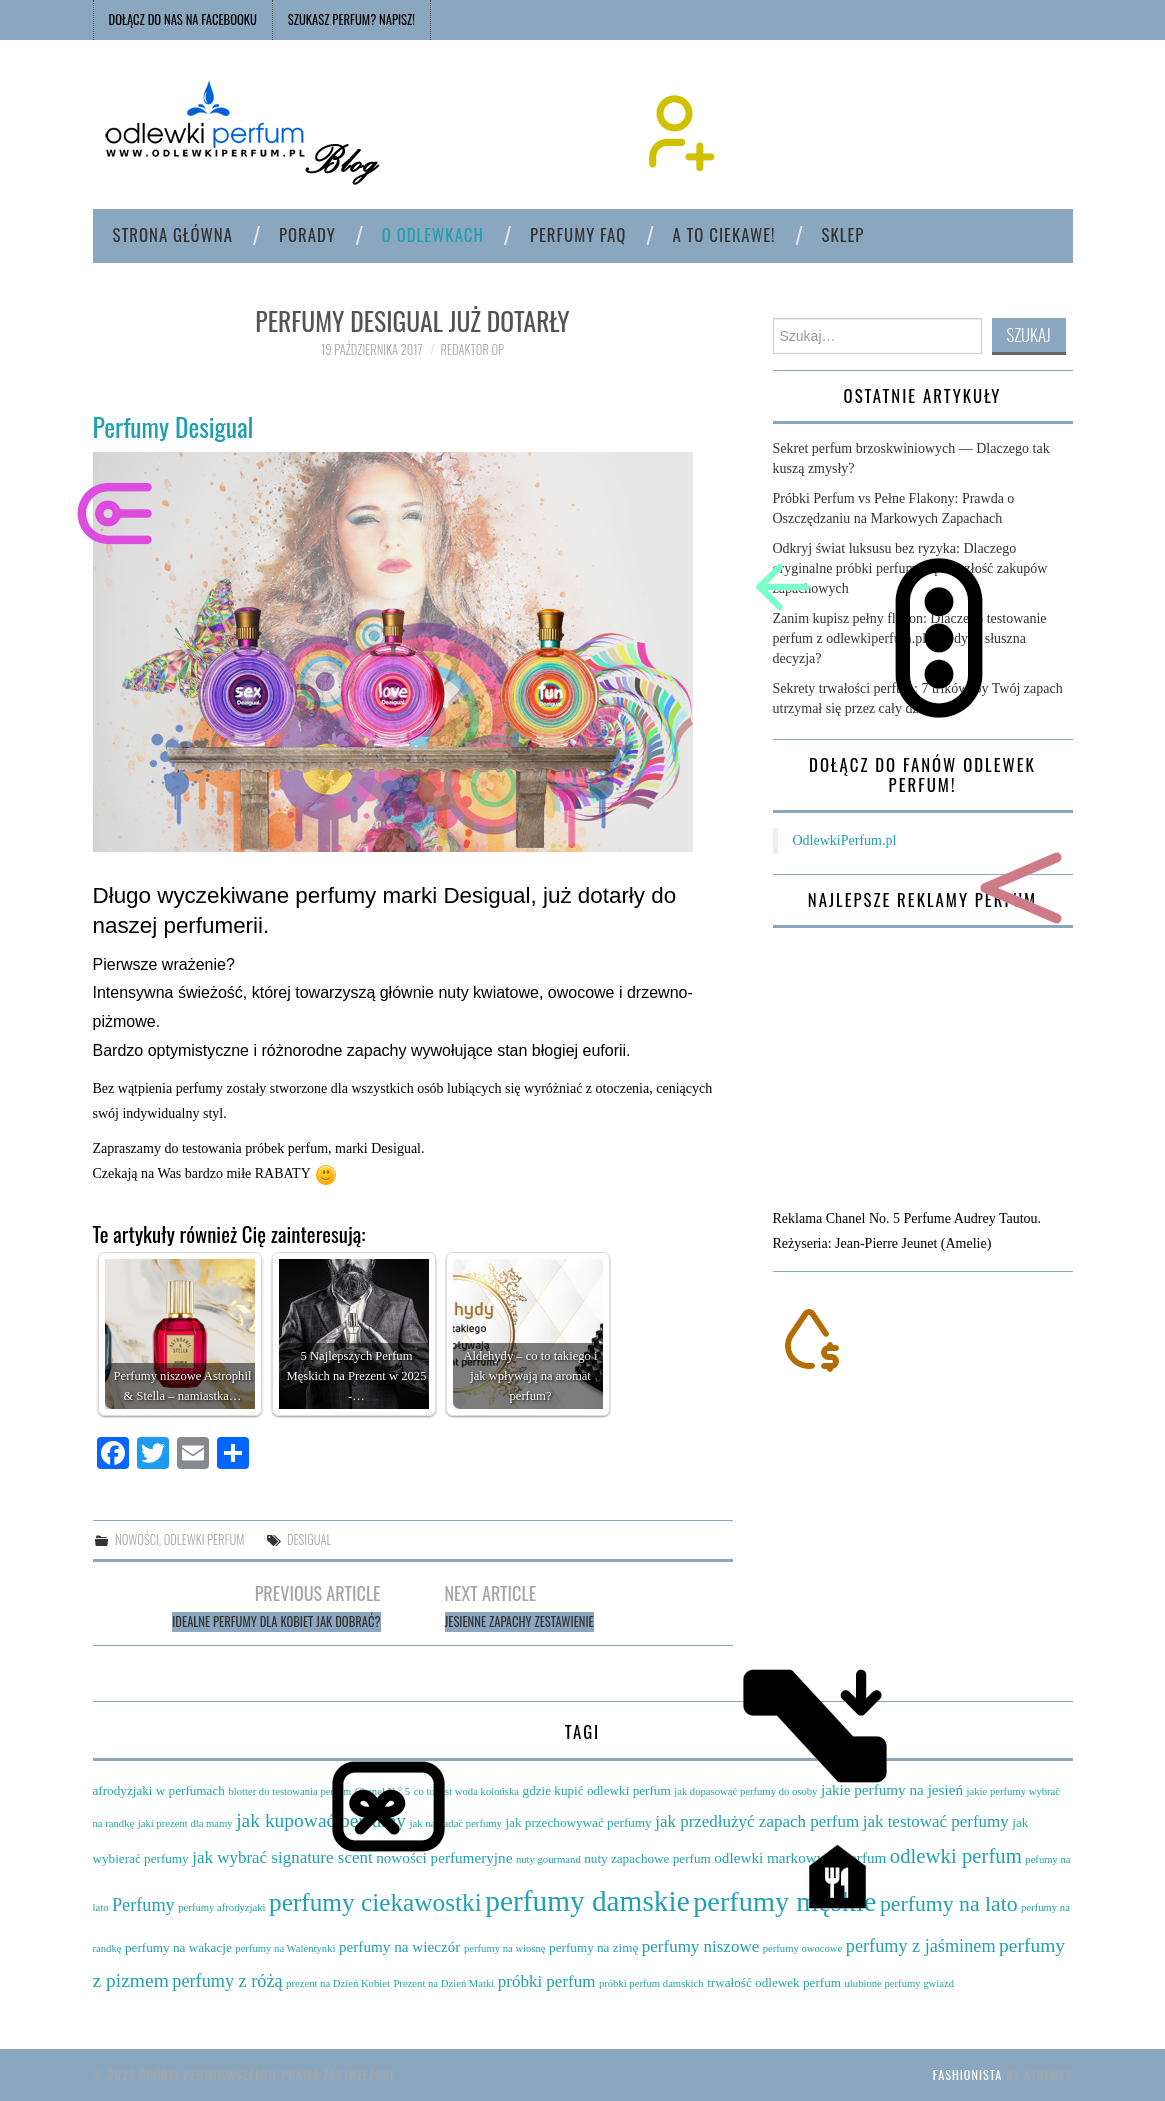 The width and height of the screenshot is (1165, 2101). I want to click on traffic light indicator or status signal, so click(939, 638).